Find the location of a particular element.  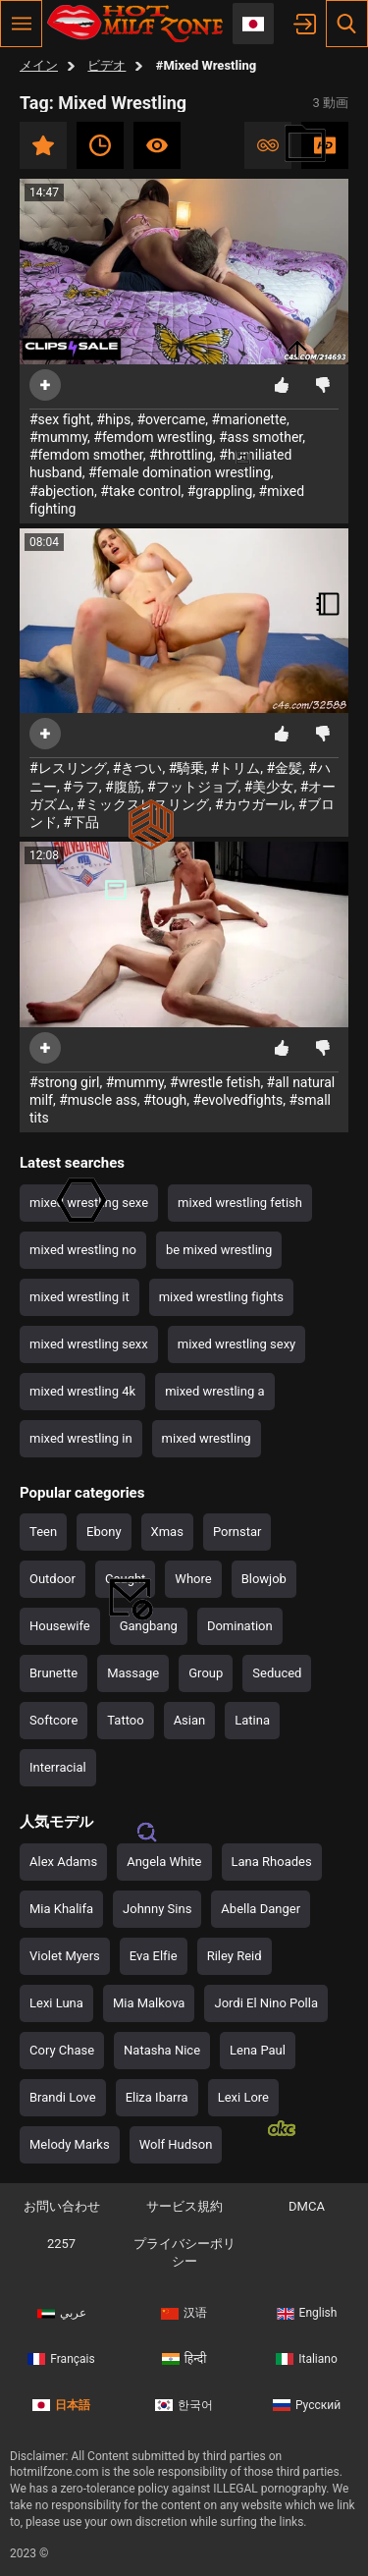

switch to top panel layout is located at coordinates (116, 890).